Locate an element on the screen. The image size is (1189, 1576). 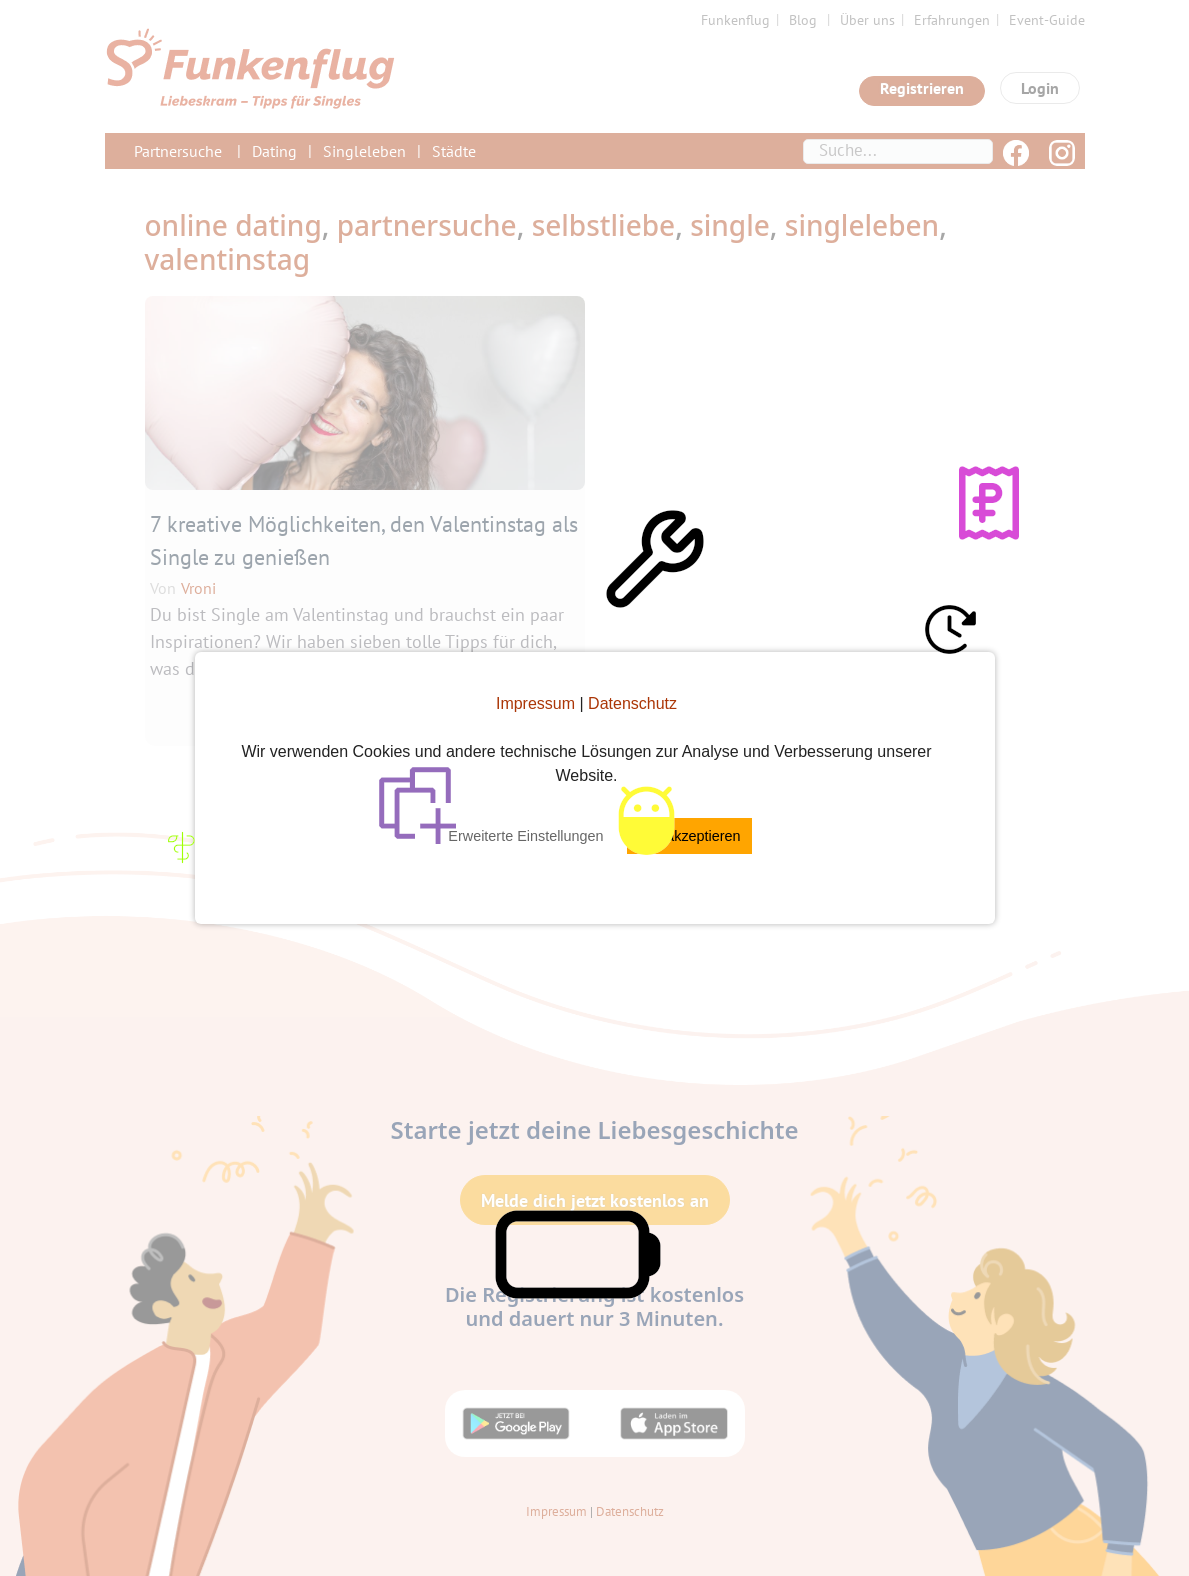
access settings or configuration options is located at coordinates (655, 559).